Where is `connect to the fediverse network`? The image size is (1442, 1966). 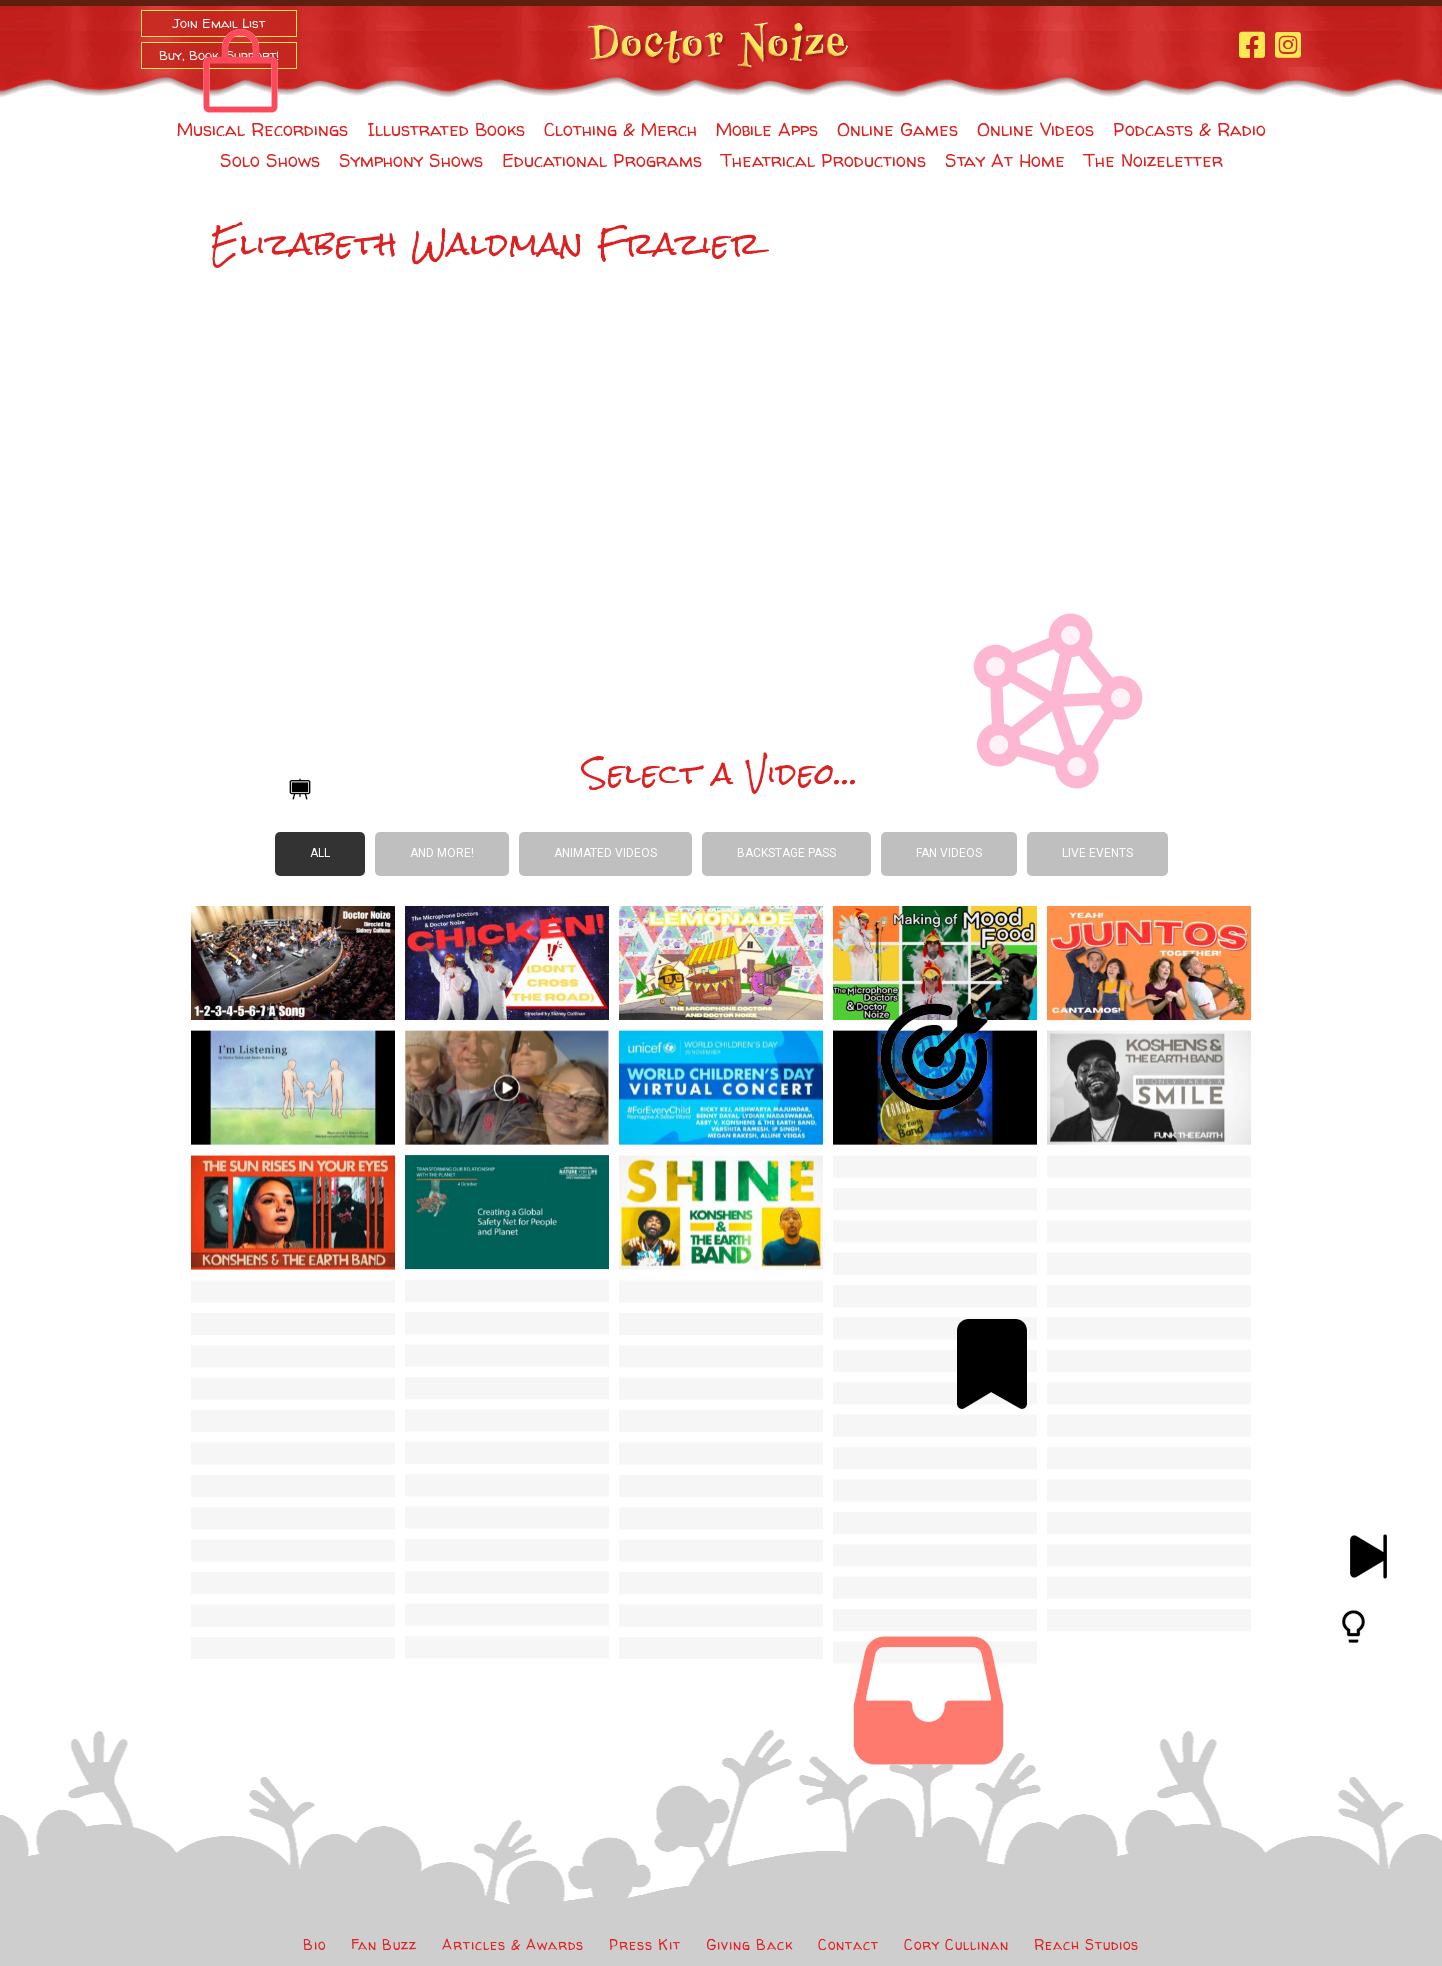
connect to the fediverse network is located at coordinates (1055, 701).